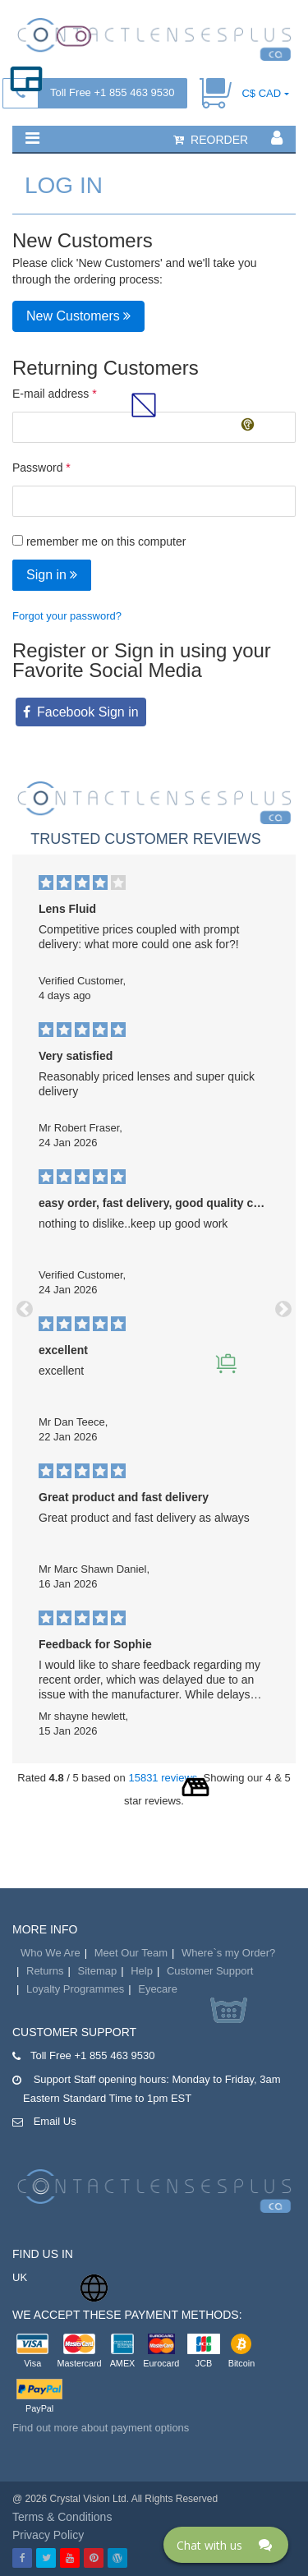  I want to click on access luggage or baggage services, so click(226, 1363).